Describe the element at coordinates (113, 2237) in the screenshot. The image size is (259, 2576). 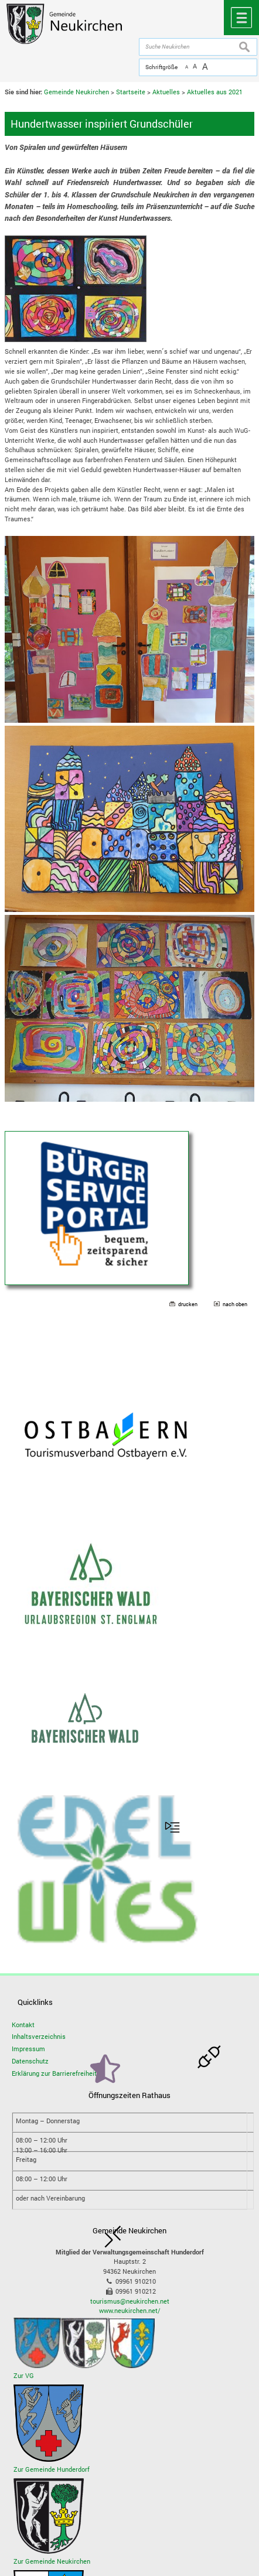
I see `connect to a remote server or machine` at that location.